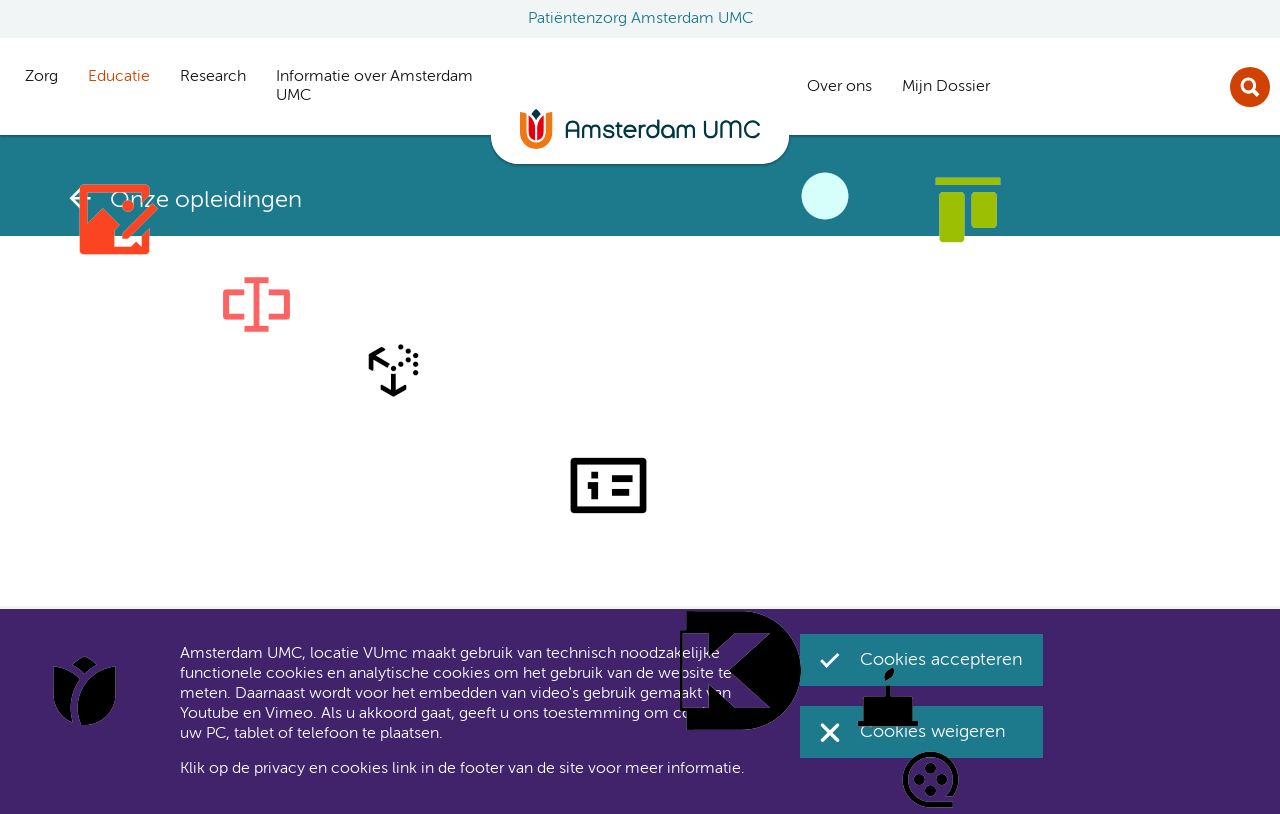 This screenshot has width=1280, height=814. Describe the element at coordinates (968, 210) in the screenshot. I see `align items to the top of the container` at that location.